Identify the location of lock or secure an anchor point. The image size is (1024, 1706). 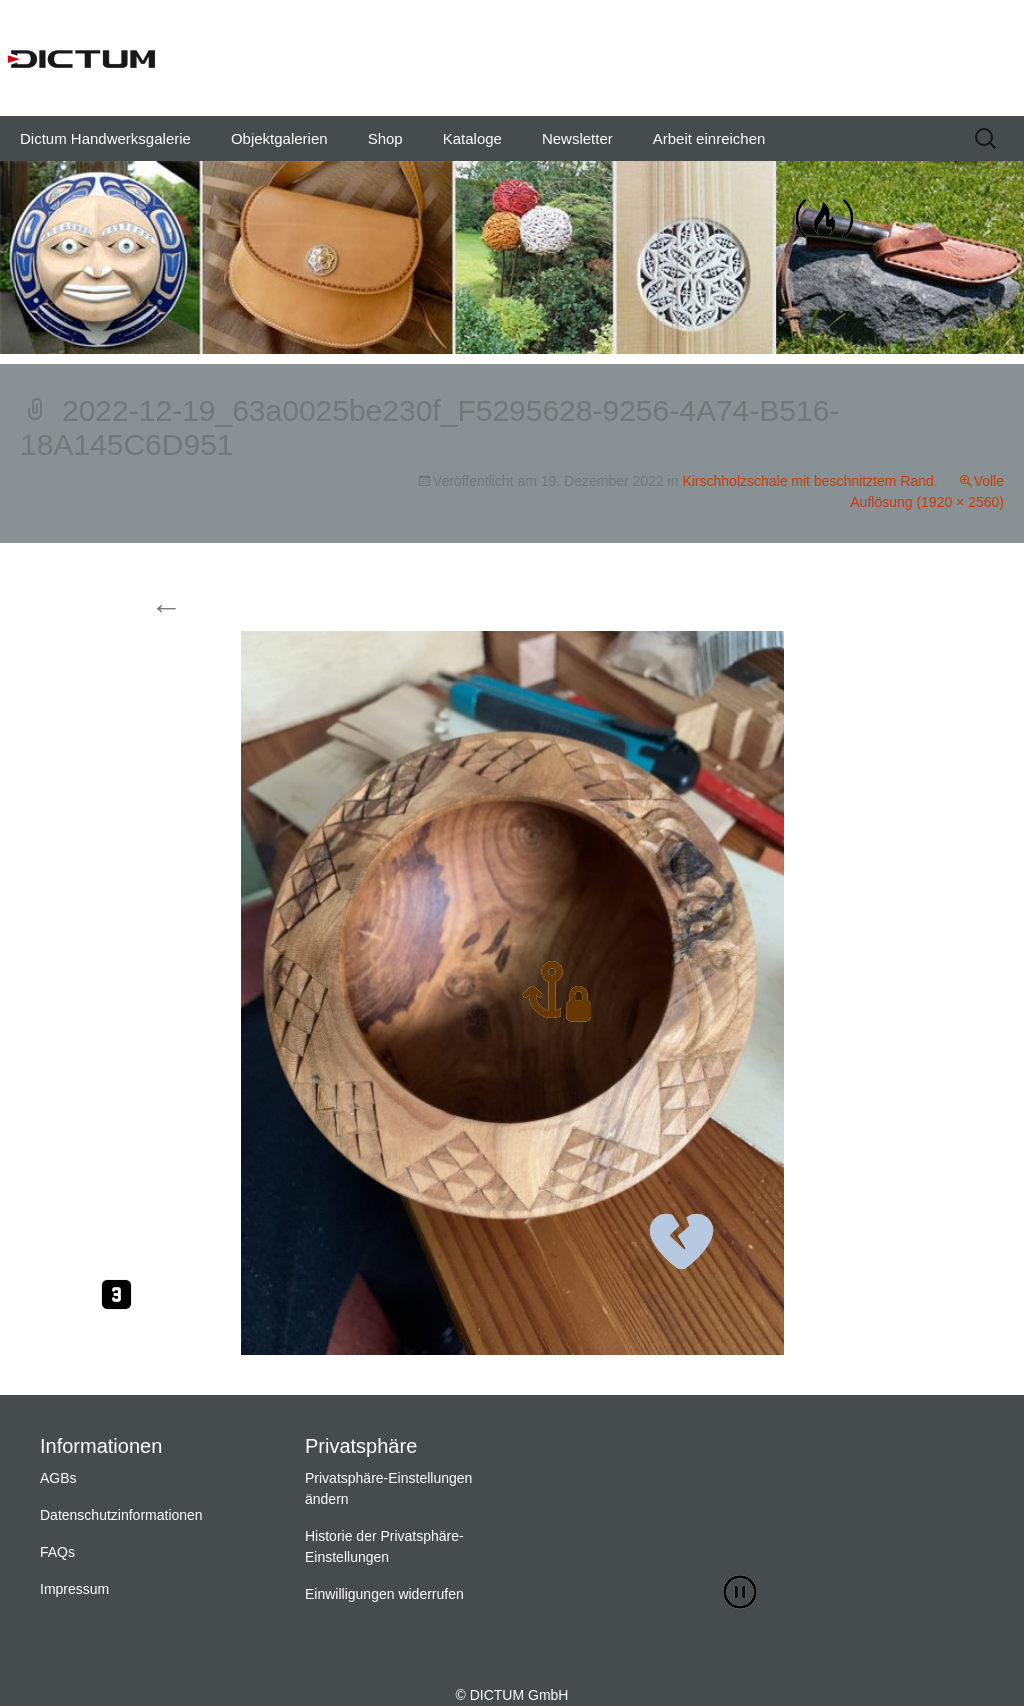
(555, 989).